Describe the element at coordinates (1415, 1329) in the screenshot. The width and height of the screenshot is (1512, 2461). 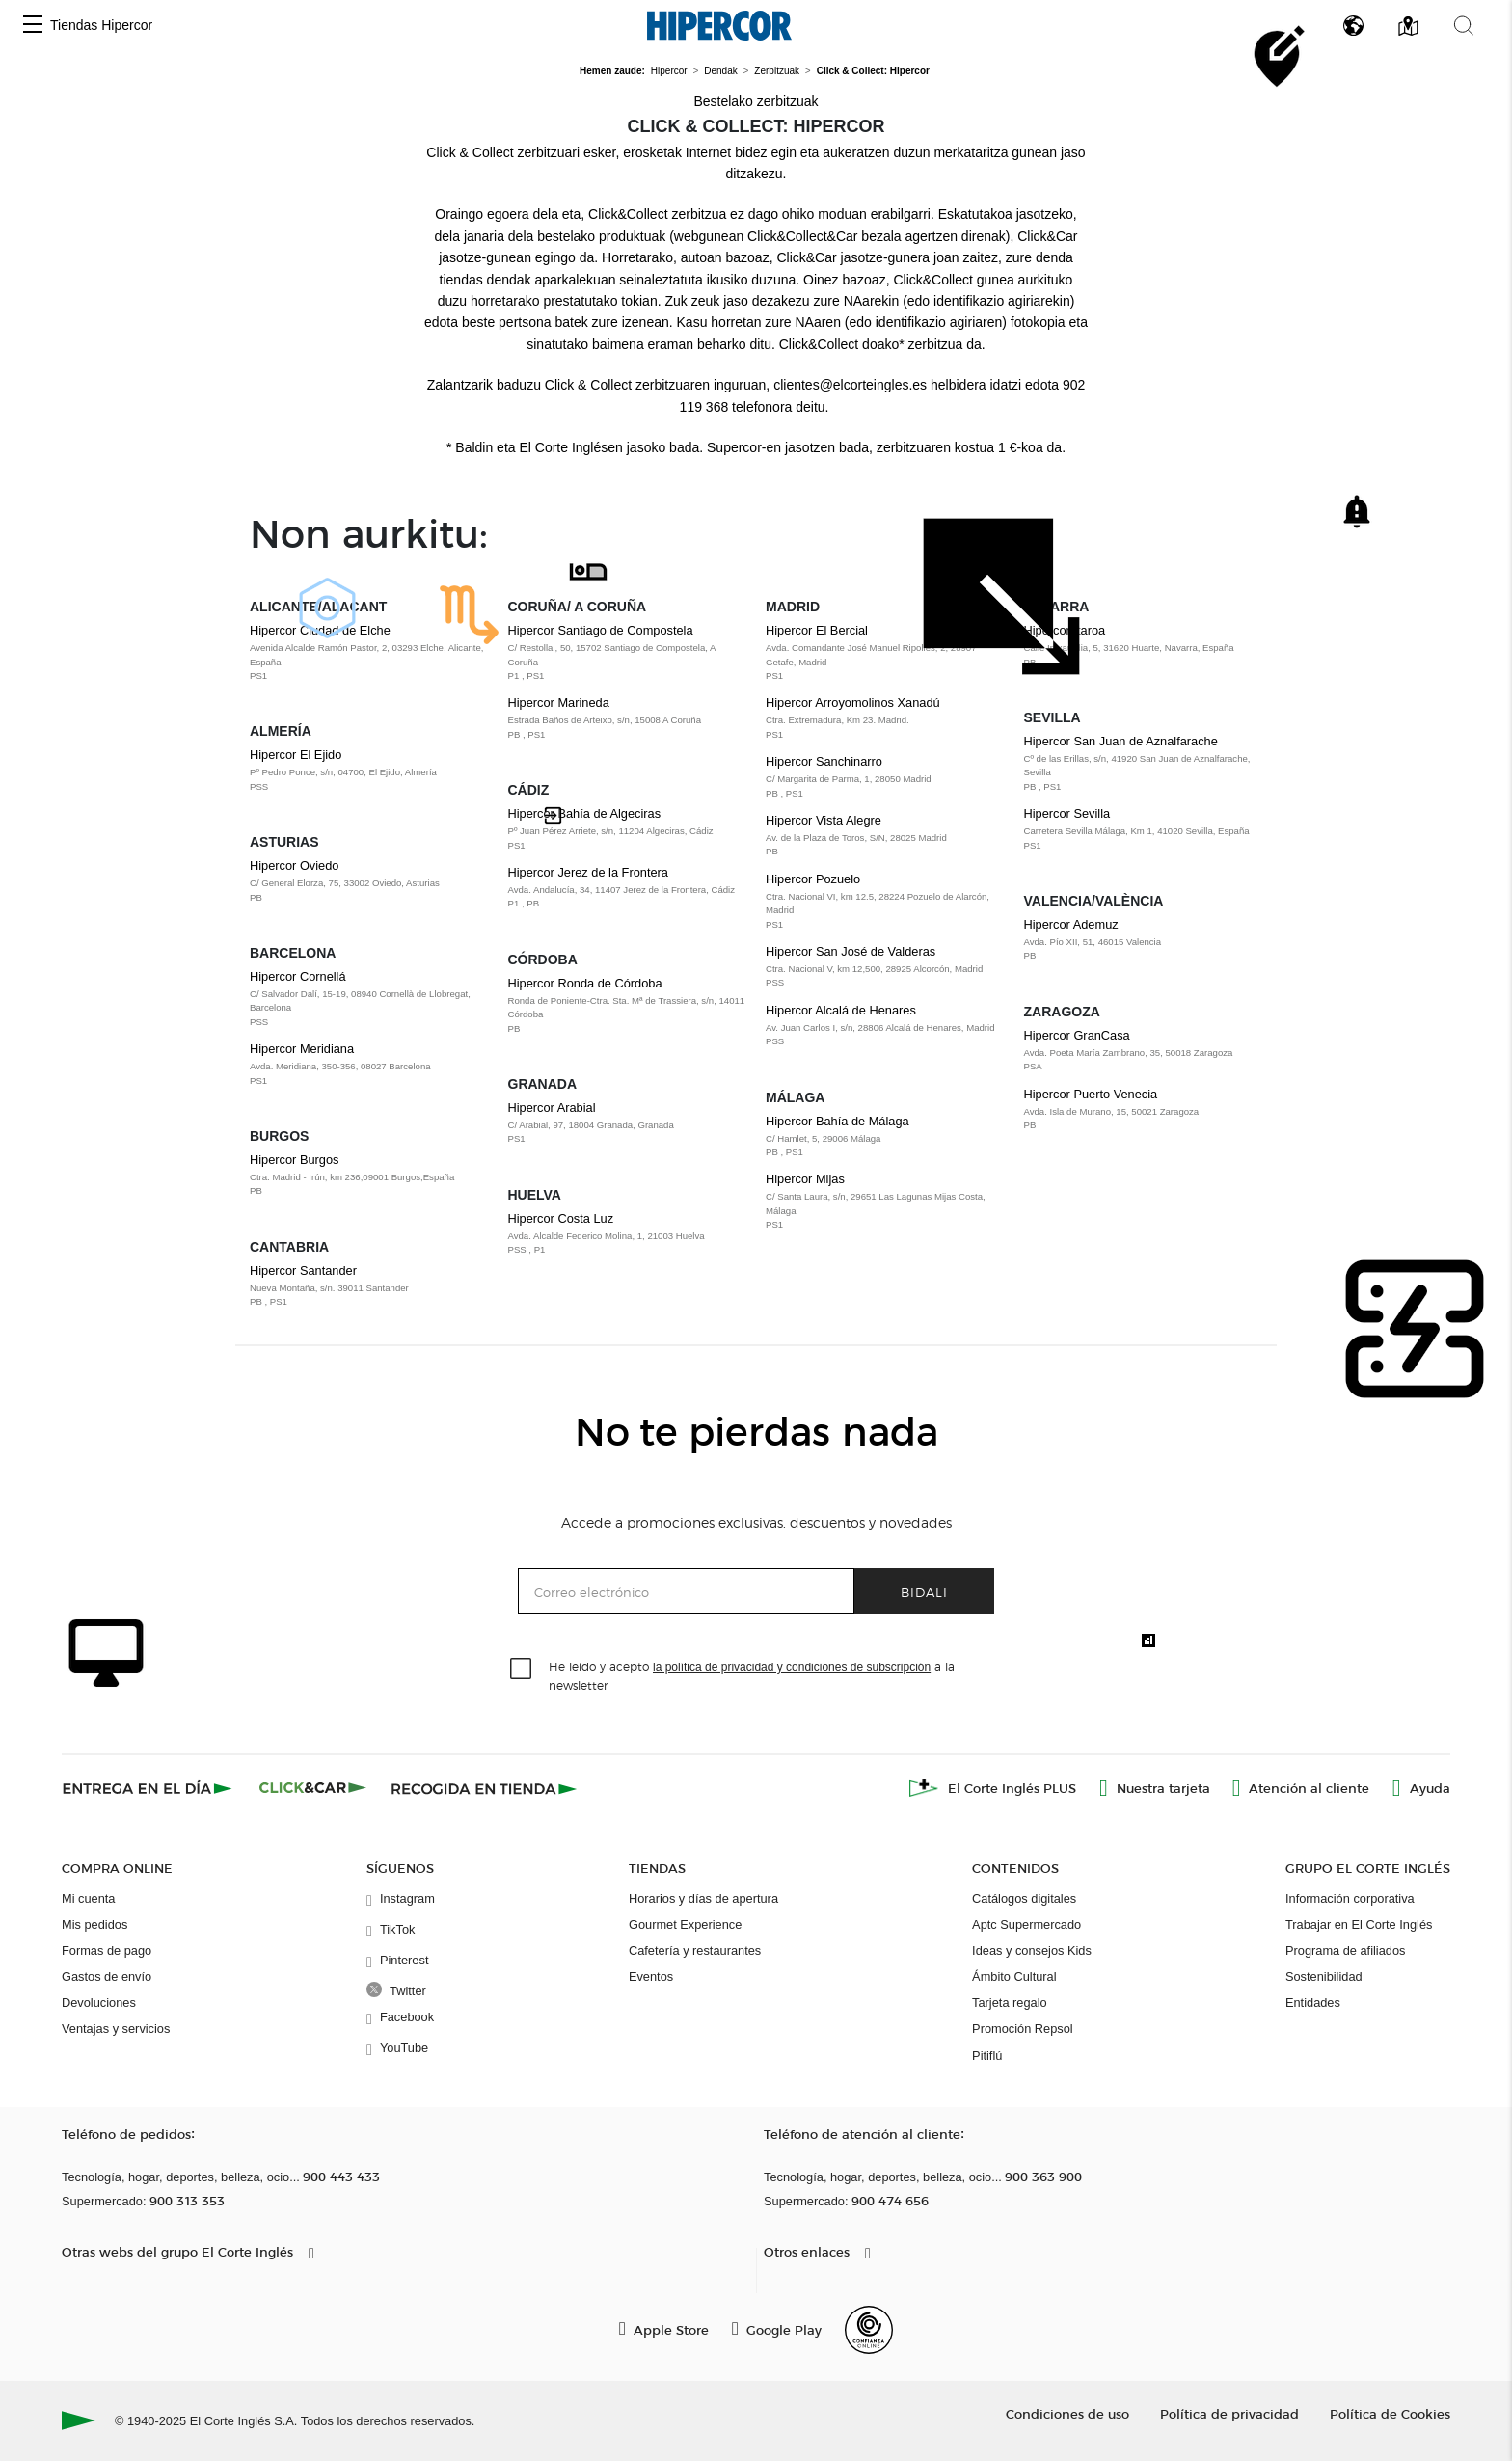
I see `indicates server failure or crash` at that location.